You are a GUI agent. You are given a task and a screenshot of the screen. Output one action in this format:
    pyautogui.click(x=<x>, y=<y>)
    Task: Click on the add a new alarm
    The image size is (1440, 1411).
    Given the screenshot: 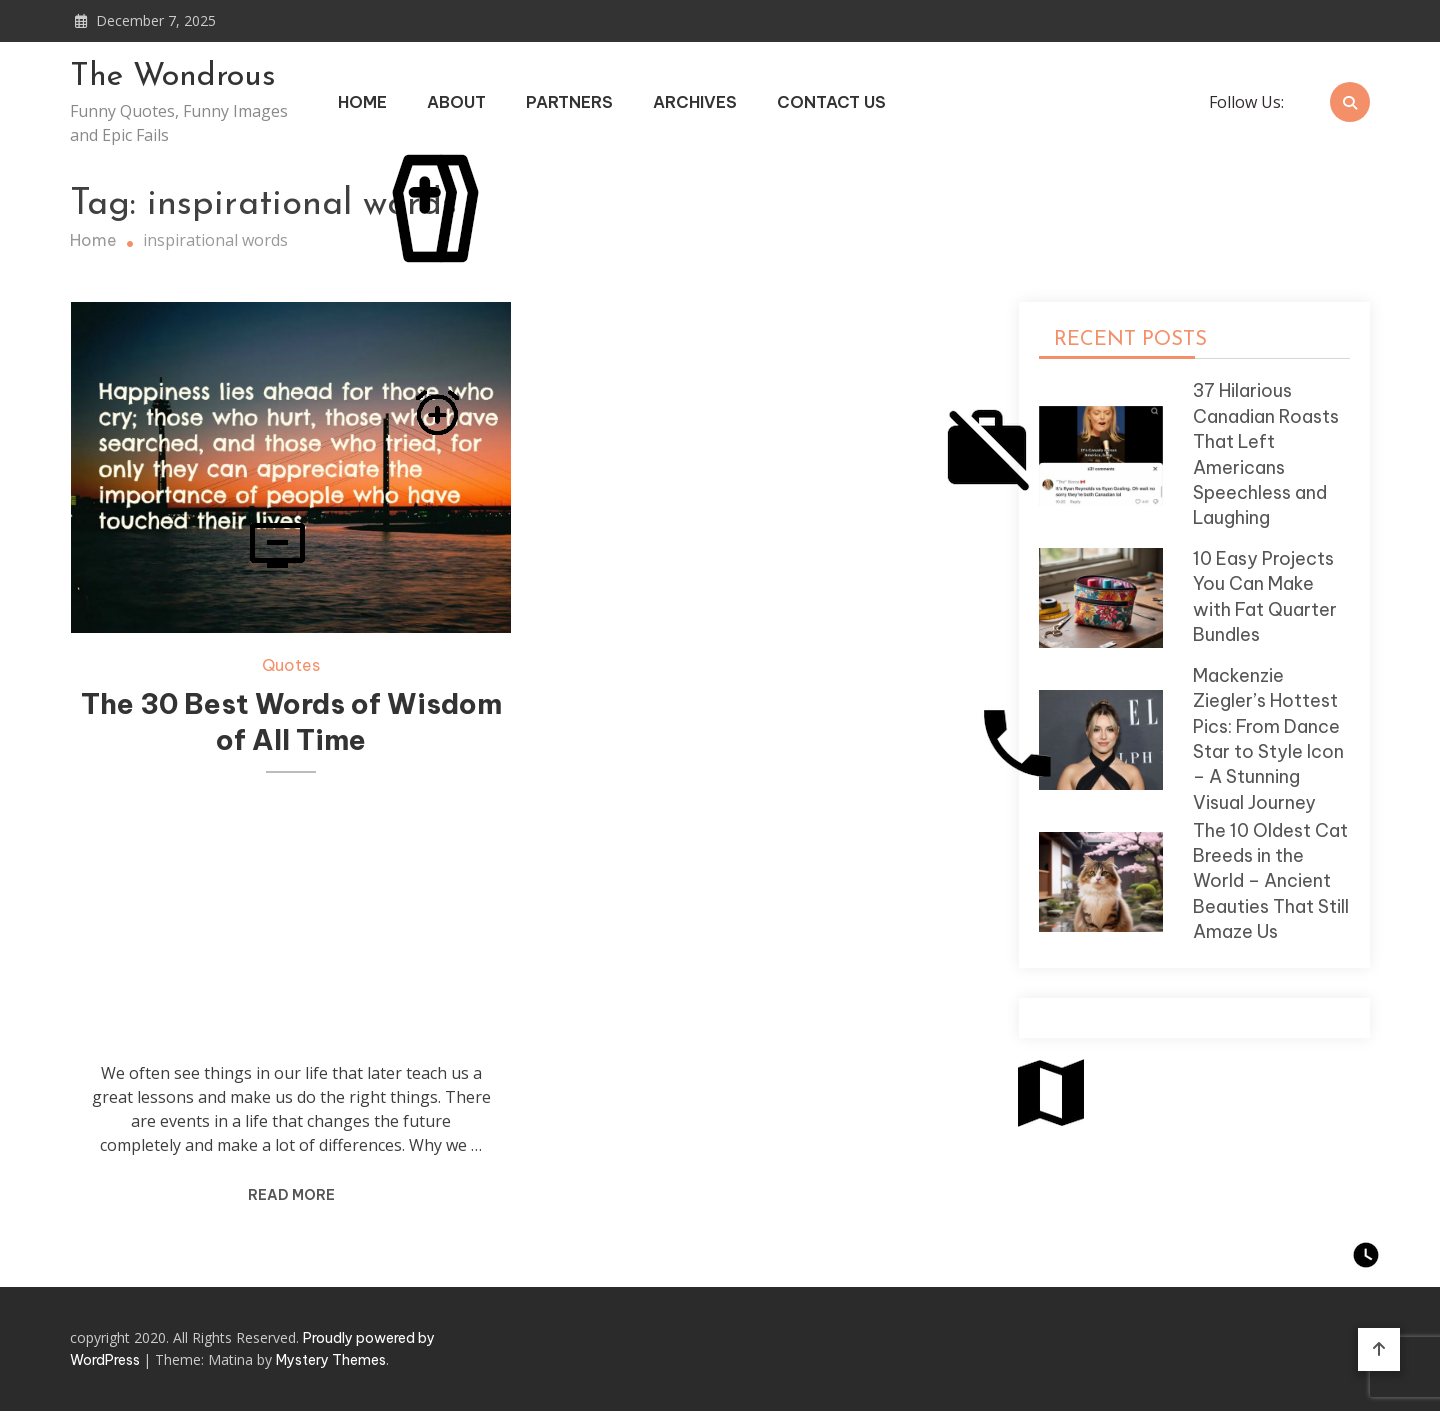 What is the action you would take?
    pyautogui.click(x=437, y=412)
    